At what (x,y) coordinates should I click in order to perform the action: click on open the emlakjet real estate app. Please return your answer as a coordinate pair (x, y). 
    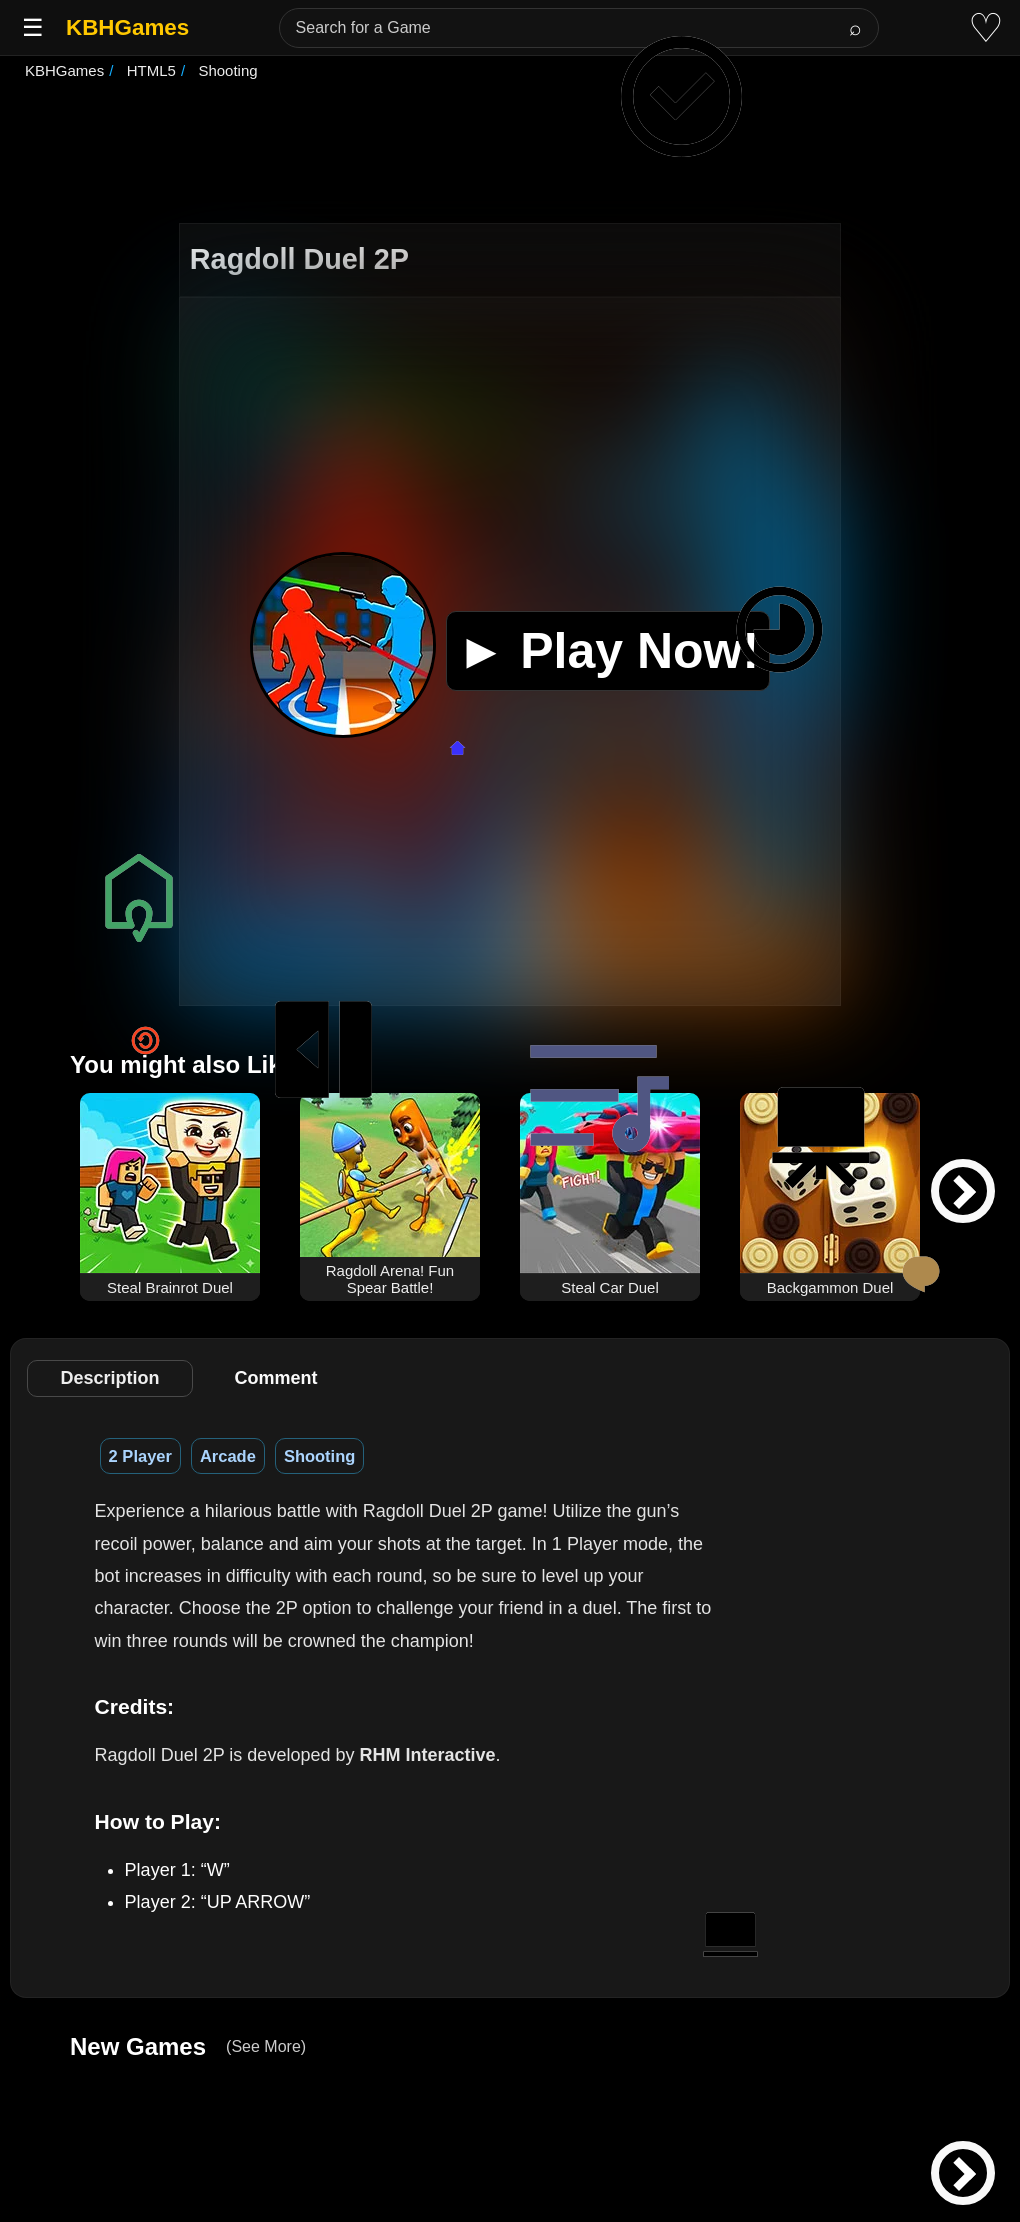
    Looking at the image, I should click on (139, 898).